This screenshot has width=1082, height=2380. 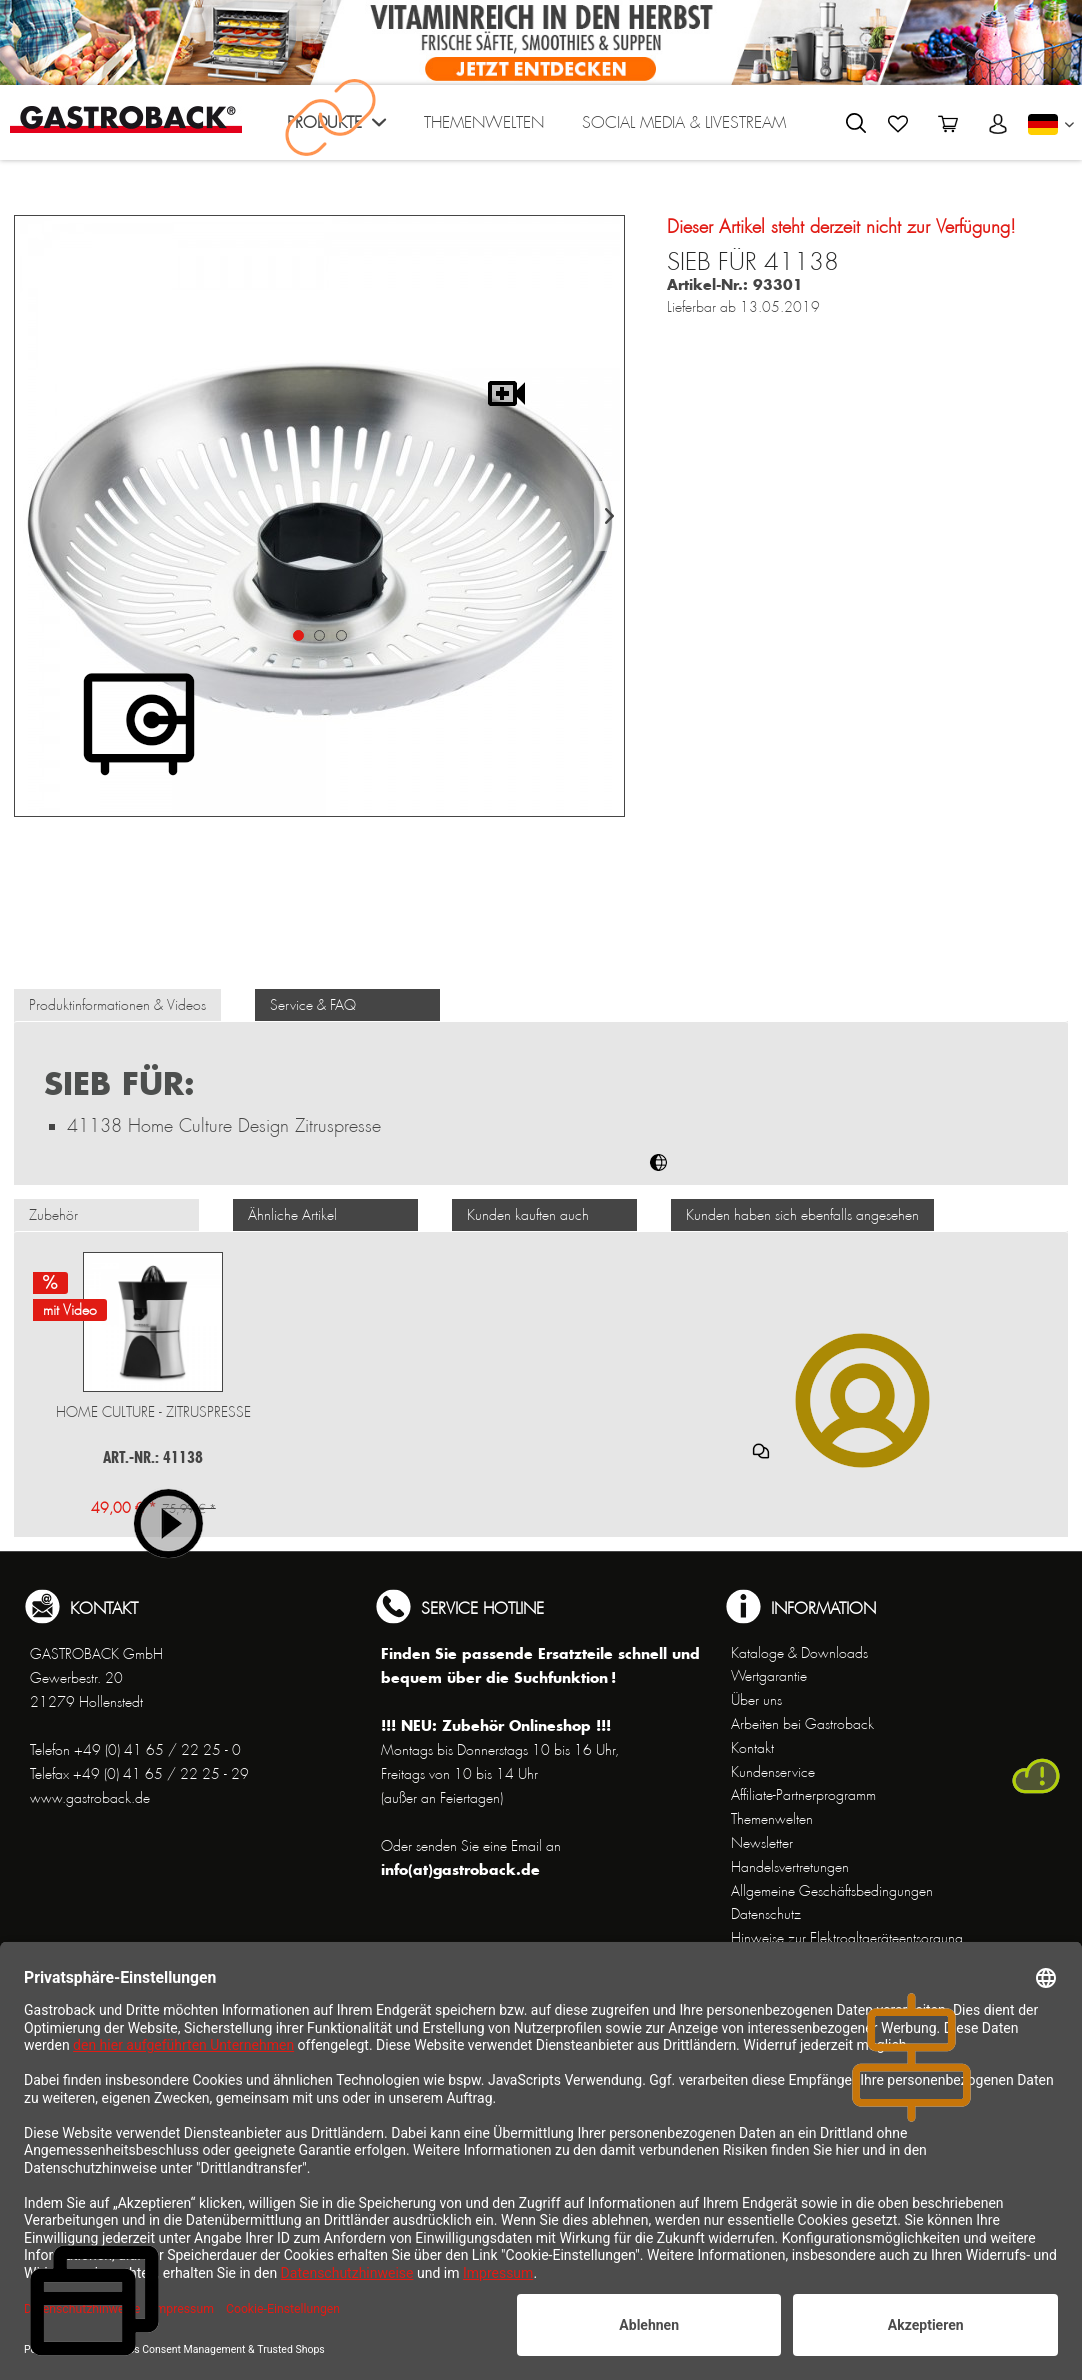 What do you see at coordinates (862, 1400) in the screenshot?
I see `view your profile` at bounding box center [862, 1400].